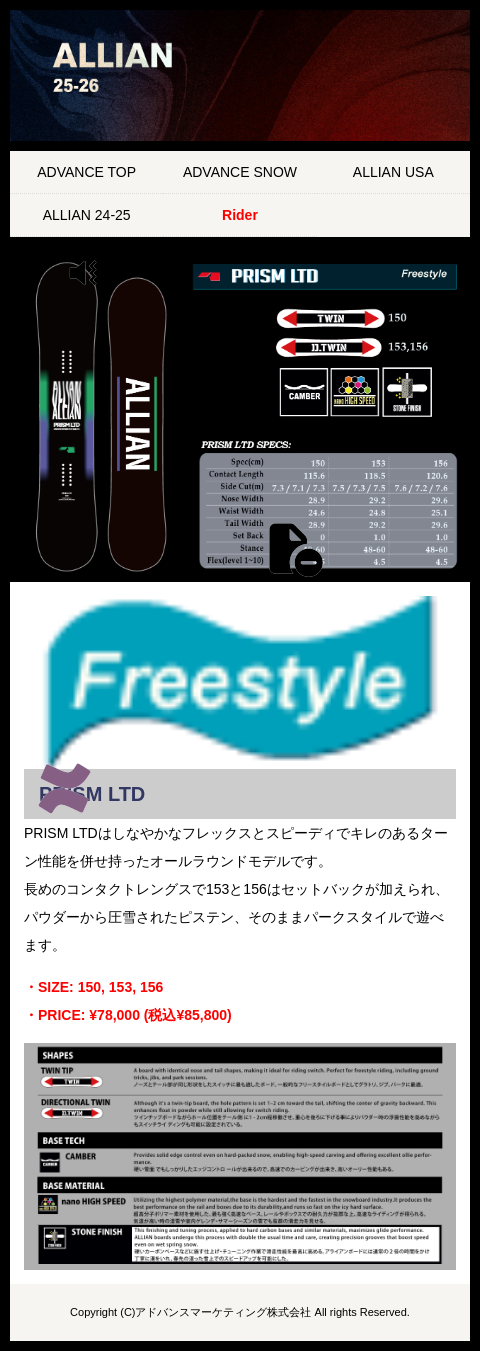  What do you see at coordinates (294, 548) in the screenshot?
I see `remove a file from your collection` at bounding box center [294, 548].